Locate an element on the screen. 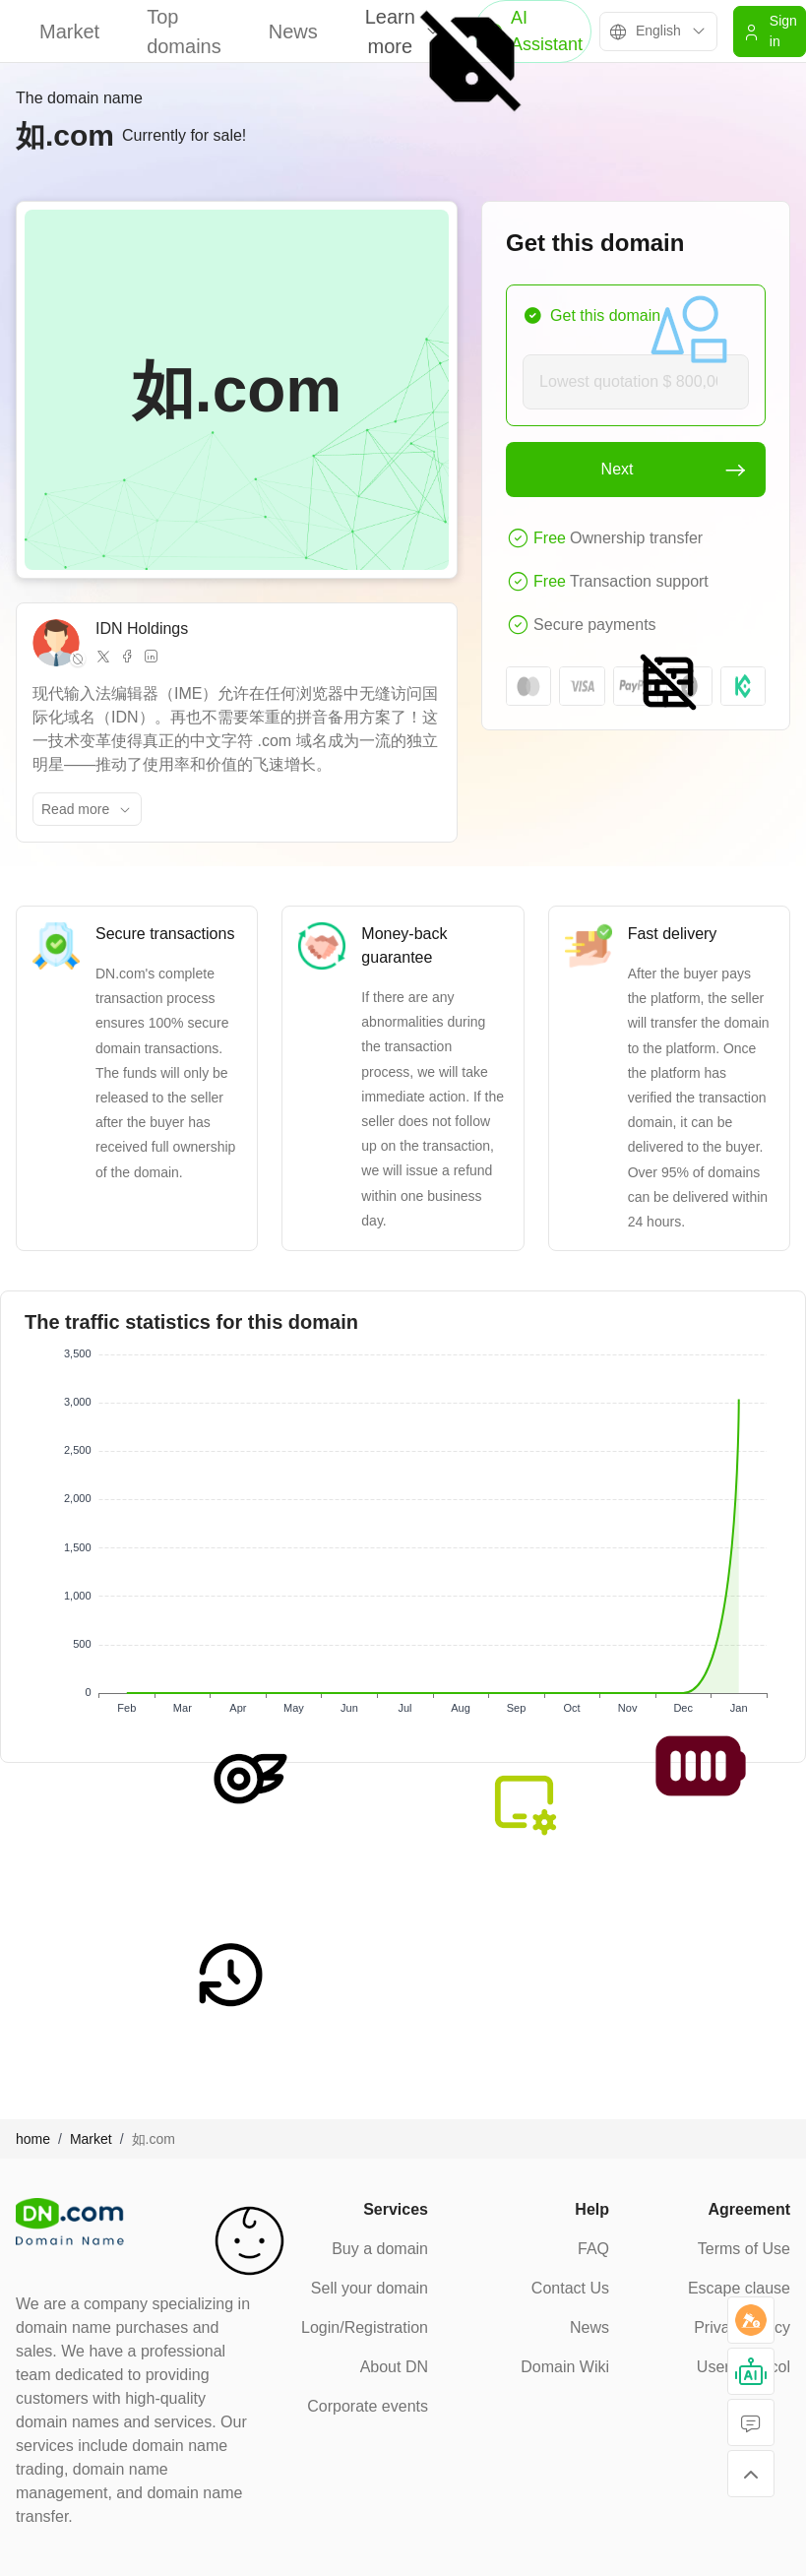  link to OnlyFans profile is located at coordinates (250, 1777).